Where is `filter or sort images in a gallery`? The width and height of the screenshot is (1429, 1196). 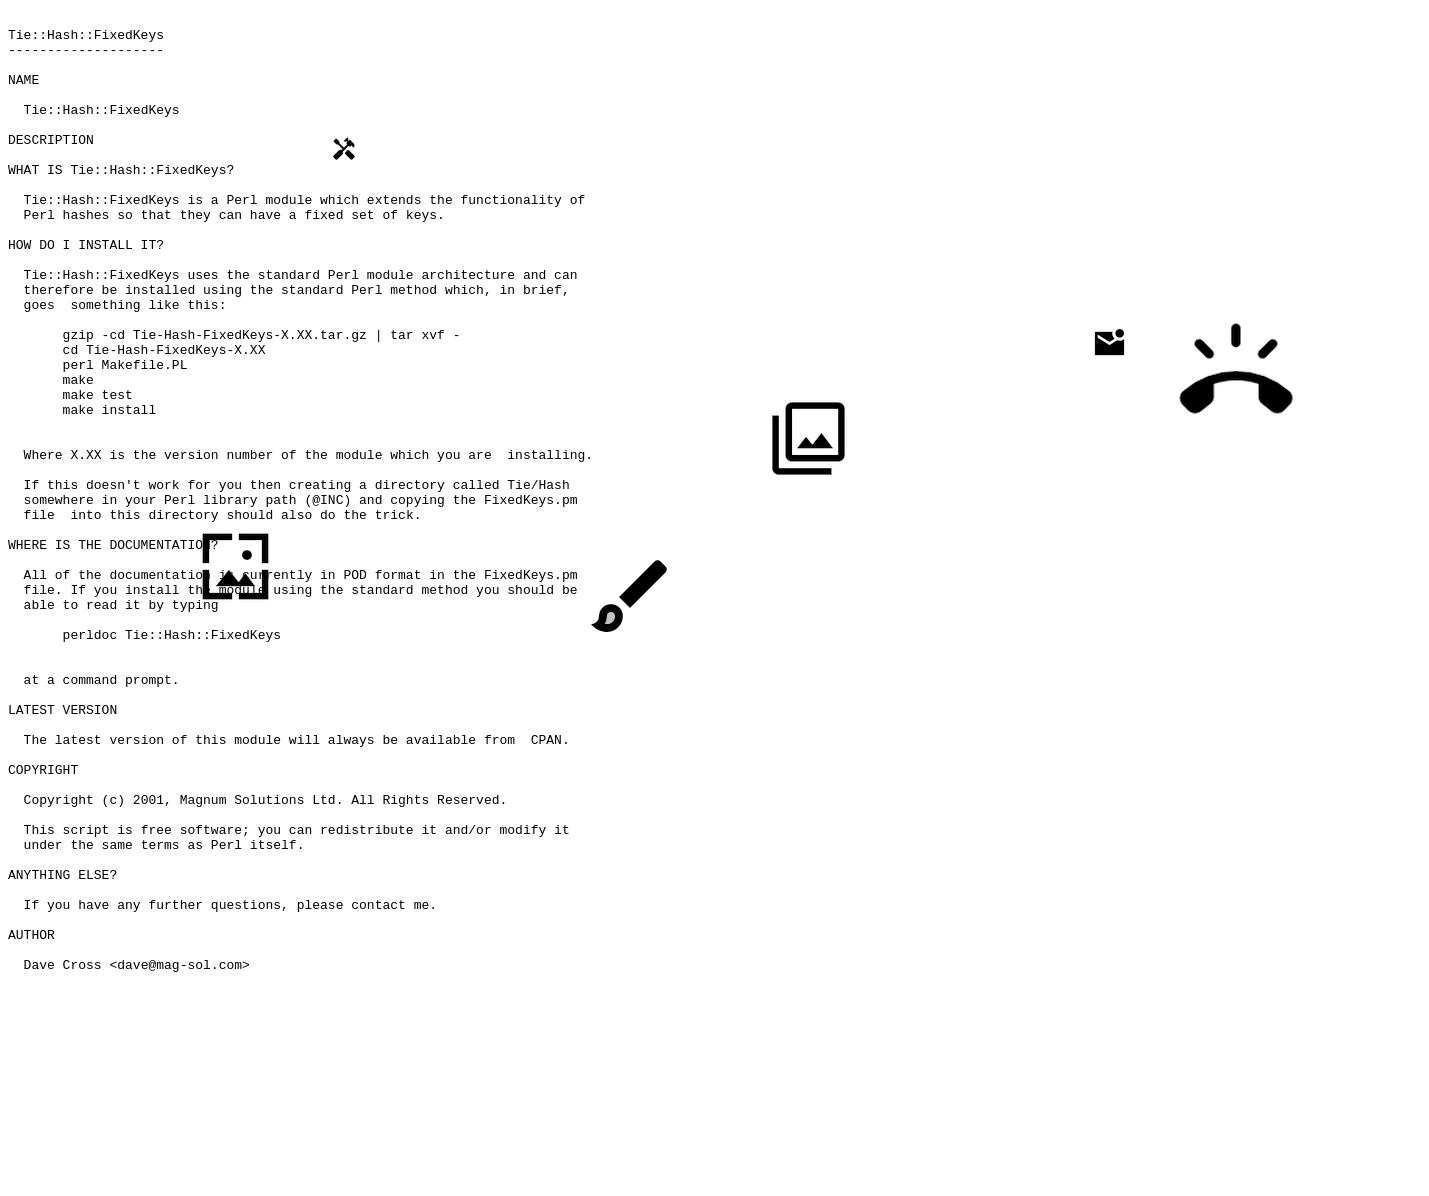
filter or sort images in a gallery is located at coordinates (808, 438).